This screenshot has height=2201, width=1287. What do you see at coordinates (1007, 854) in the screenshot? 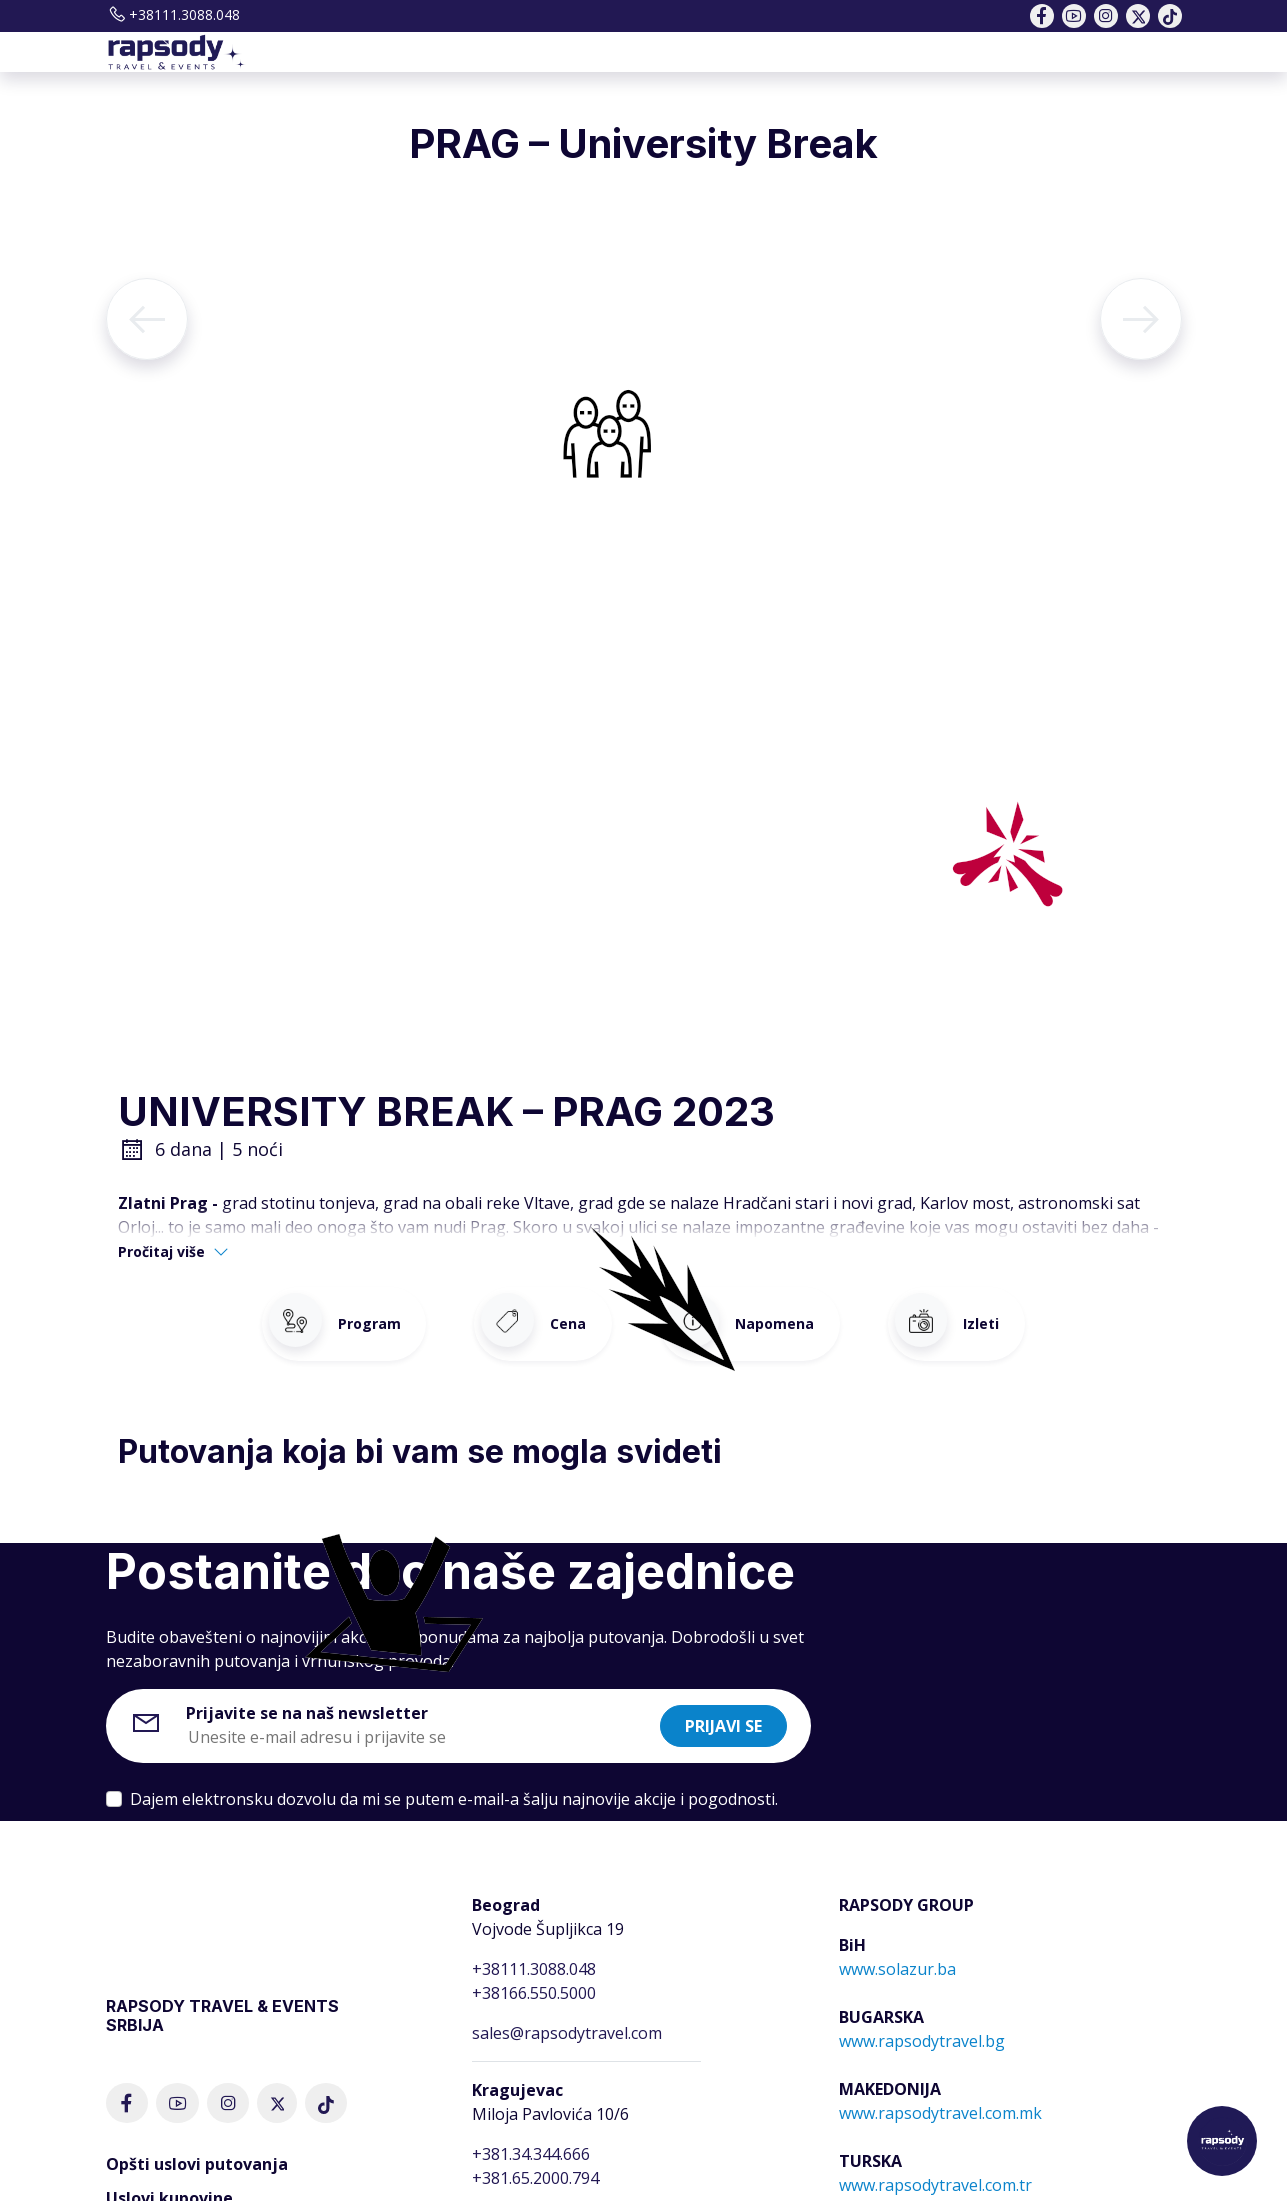
I see `indicates a fracture or bone injury in a health app` at bounding box center [1007, 854].